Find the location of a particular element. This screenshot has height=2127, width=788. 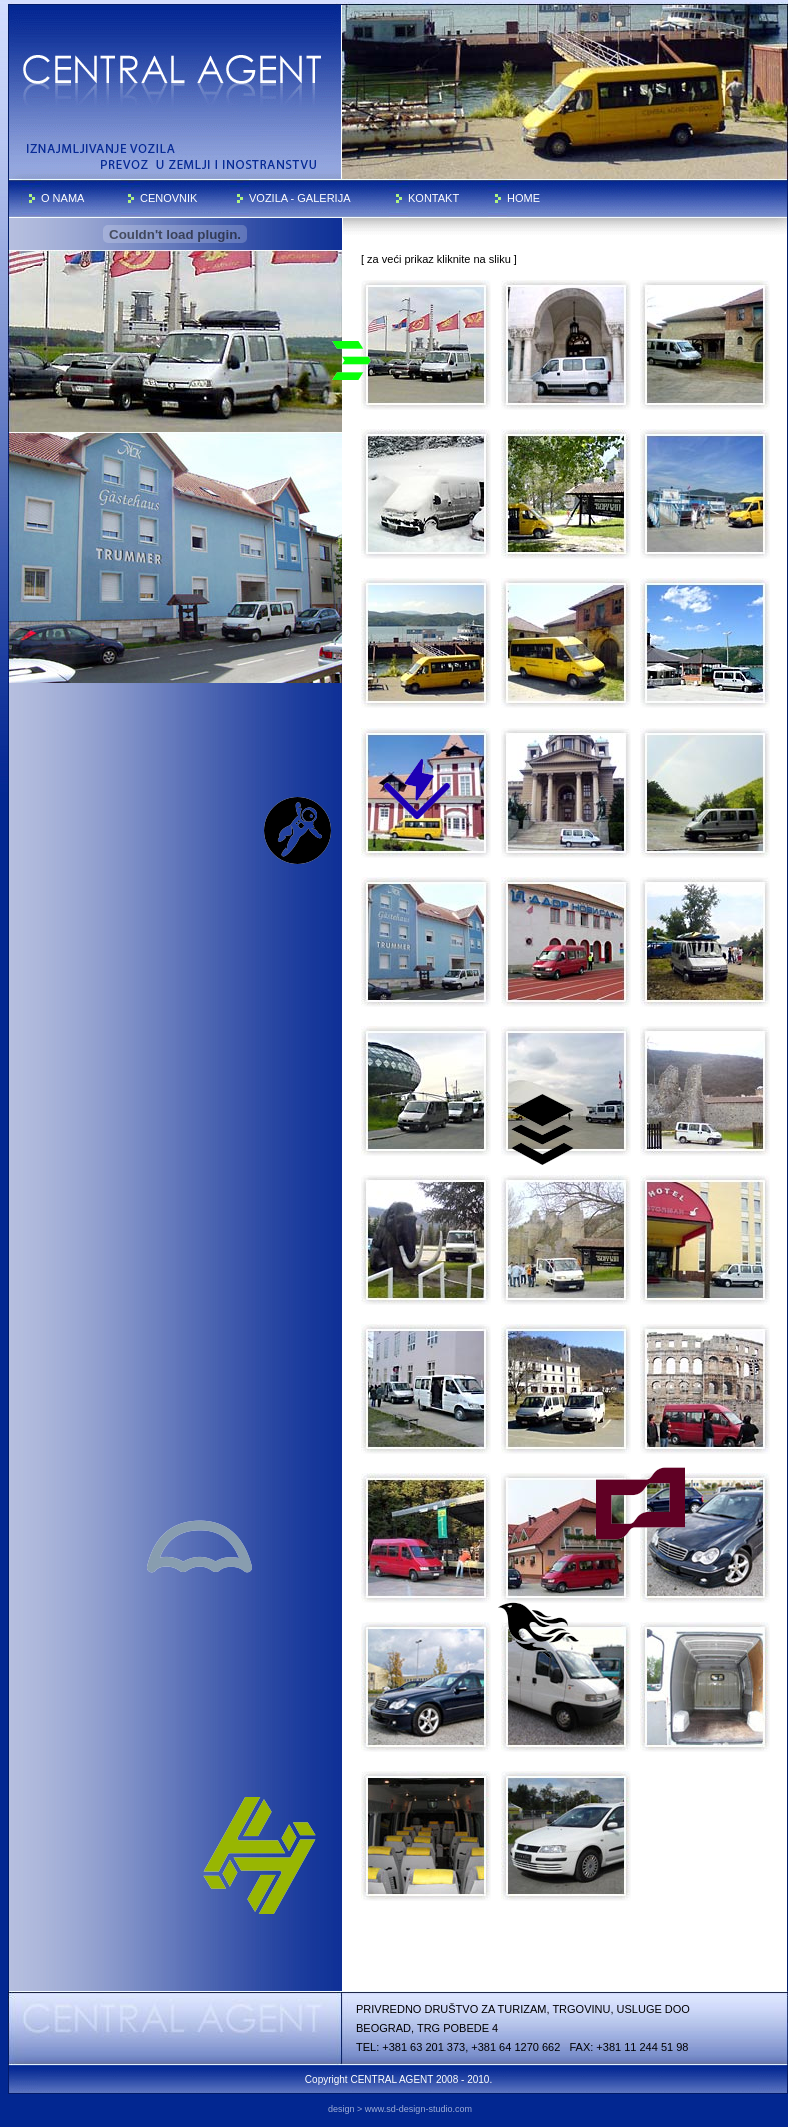

buffer social media management app logo is located at coordinates (542, 1129).